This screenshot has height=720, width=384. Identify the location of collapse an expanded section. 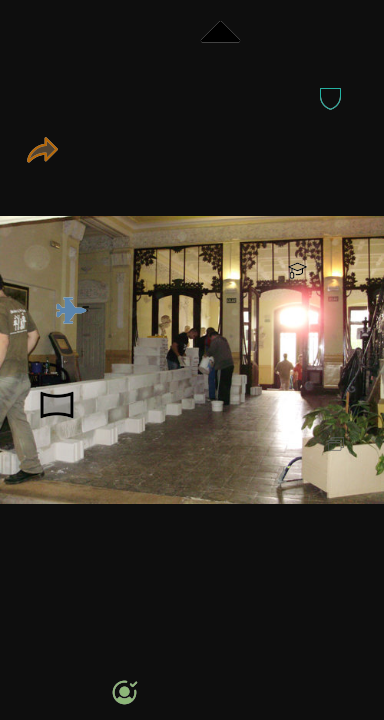
(220, 33).